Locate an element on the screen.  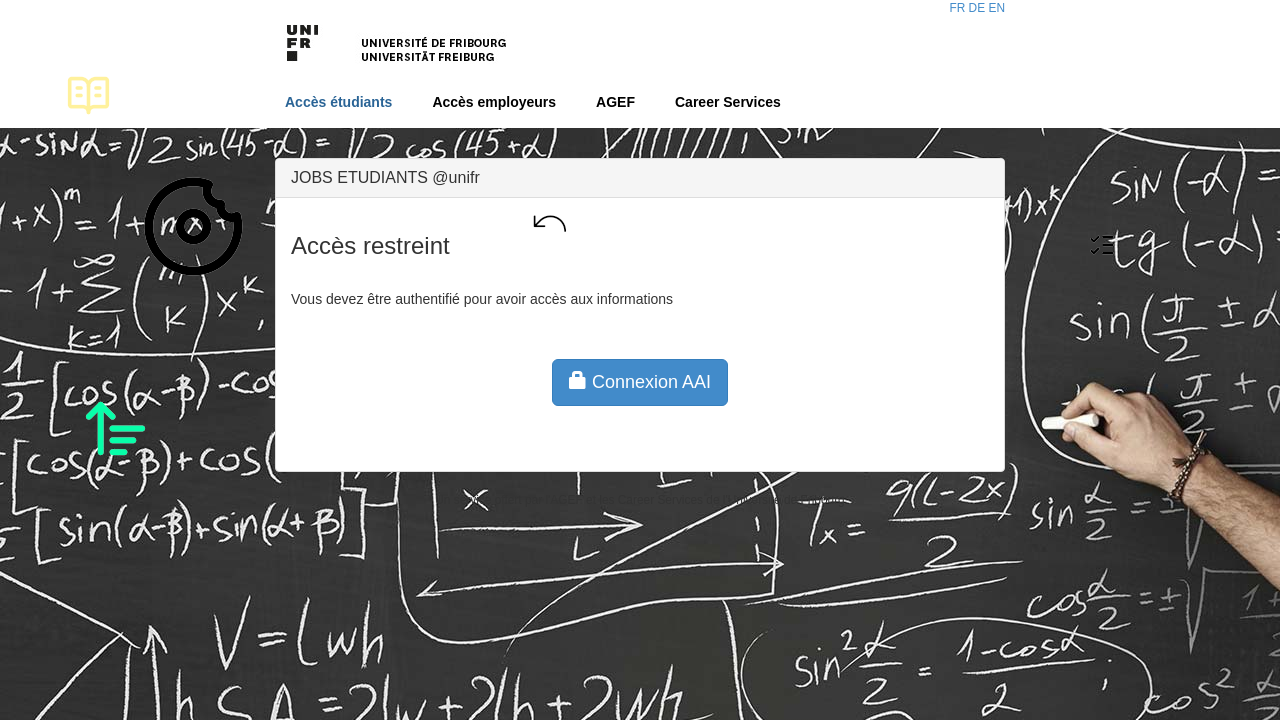
access food or bakery category is located at coordinates (193, 226).